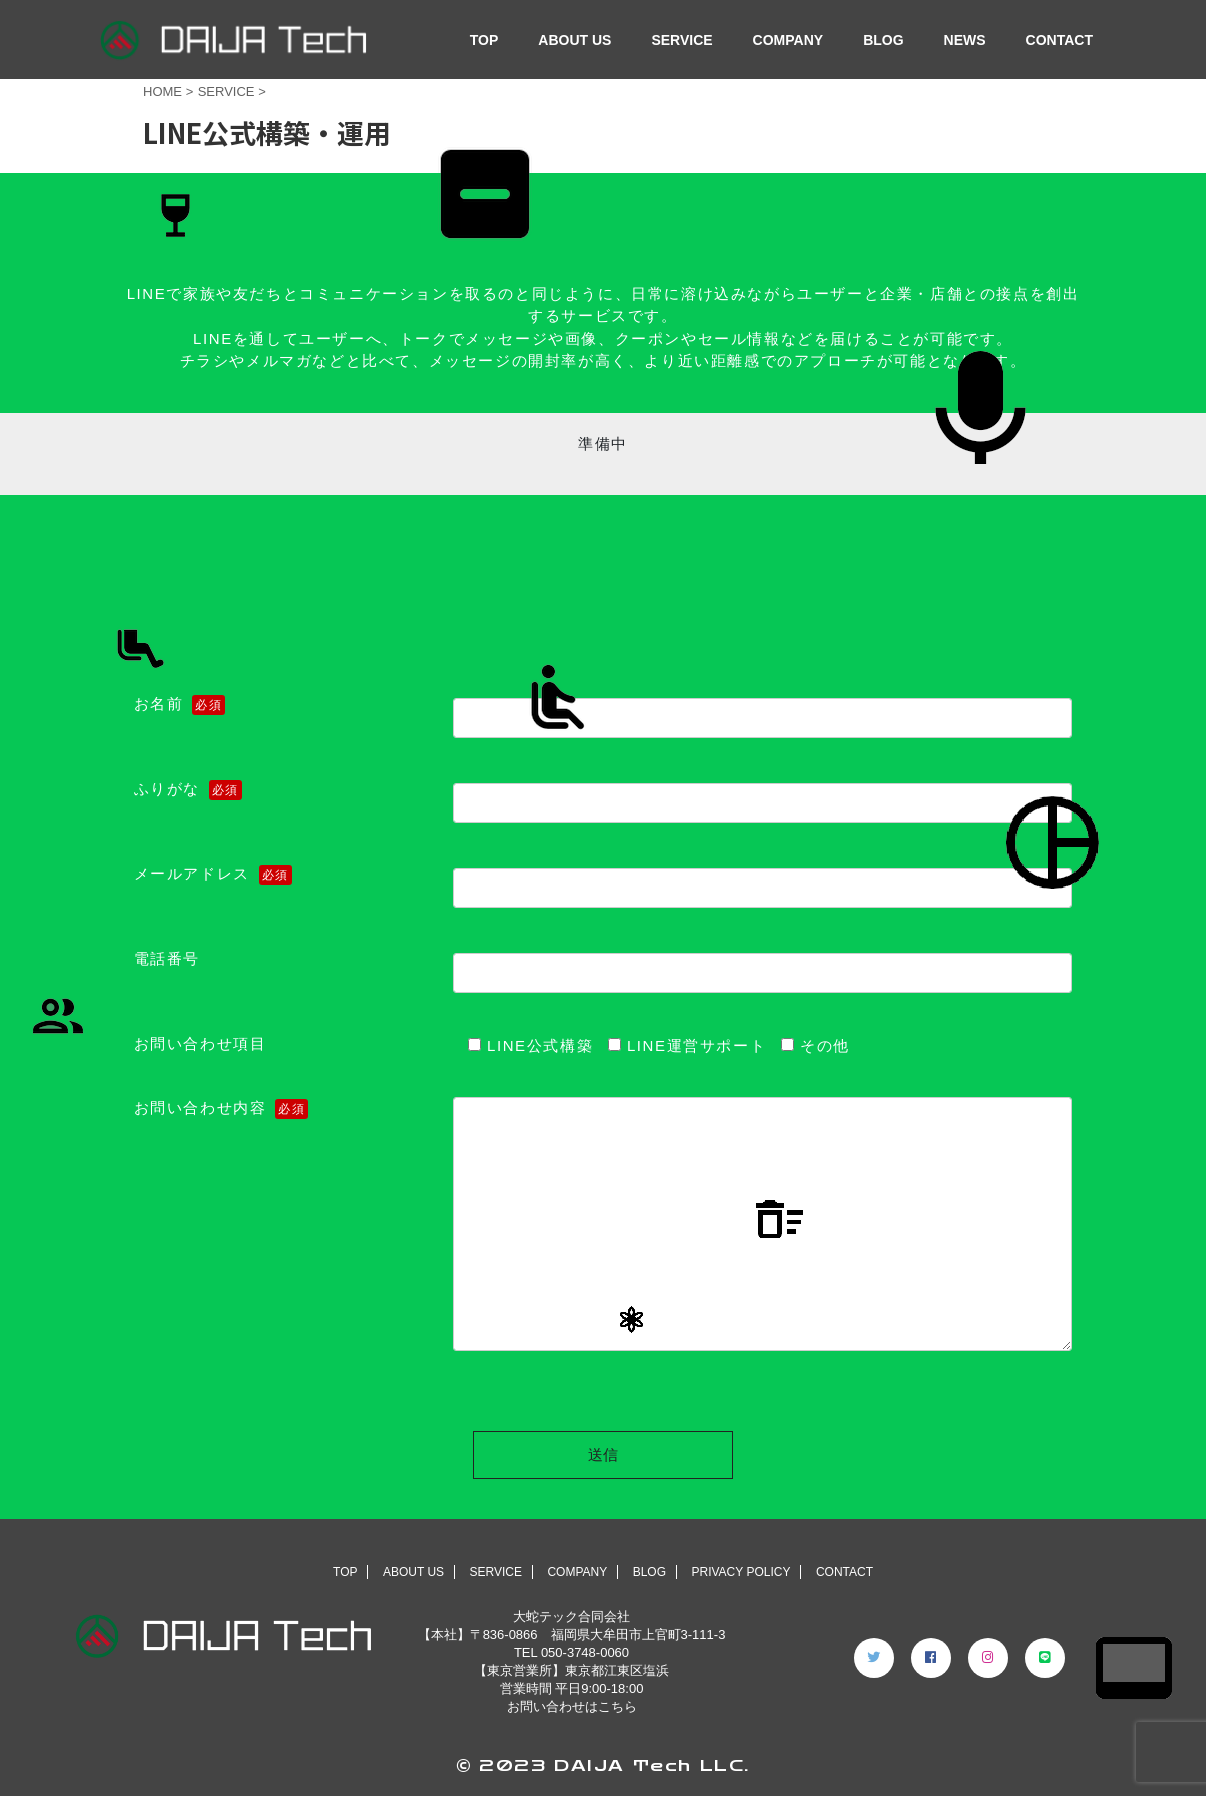 This screenshot has height=1796, width=1206. What do you see at coordinates (1052, 842) in the screenshot?
I see `view data breakdown or statistics` at bounding box center [1052, 842].